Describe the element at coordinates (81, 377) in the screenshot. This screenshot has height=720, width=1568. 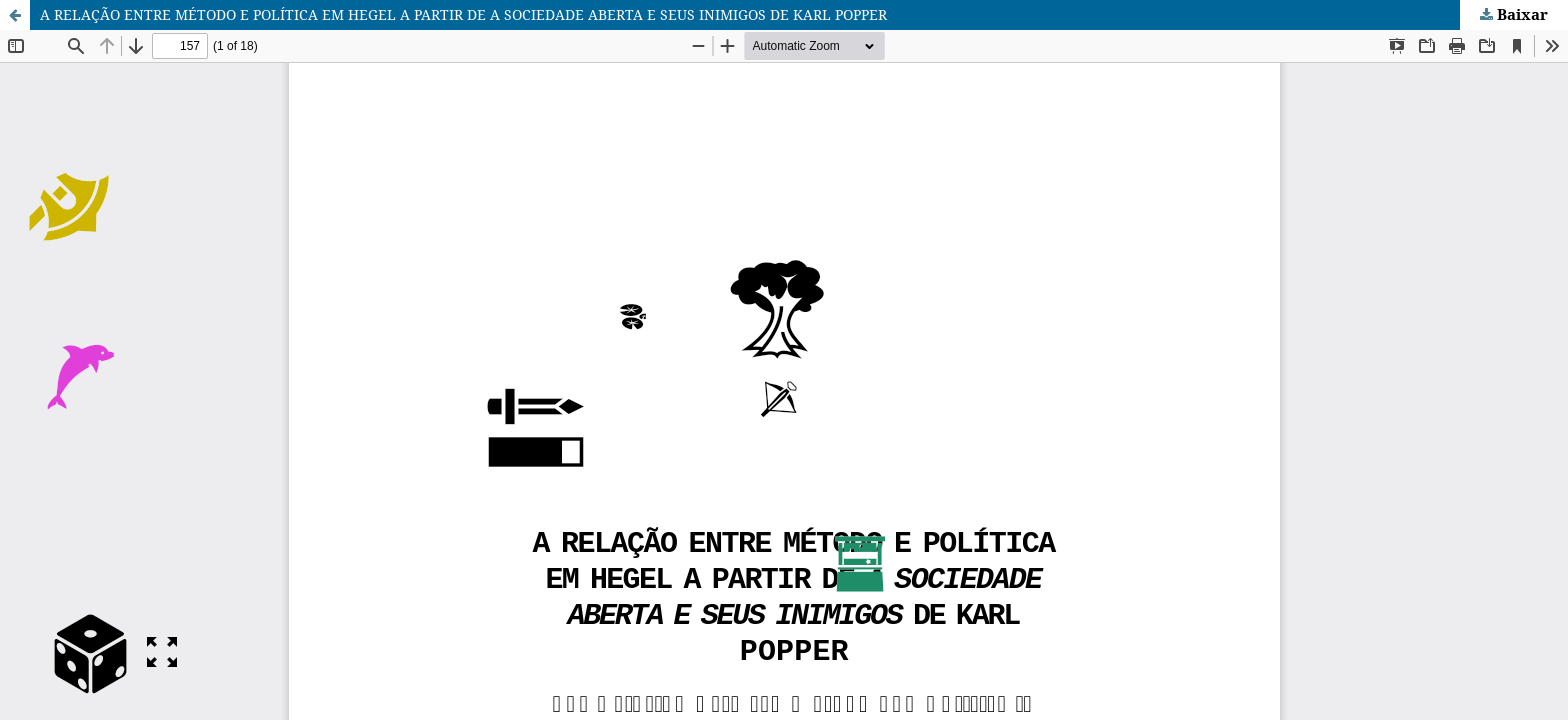
I see `access marine life or ocean-themed content` at that location.